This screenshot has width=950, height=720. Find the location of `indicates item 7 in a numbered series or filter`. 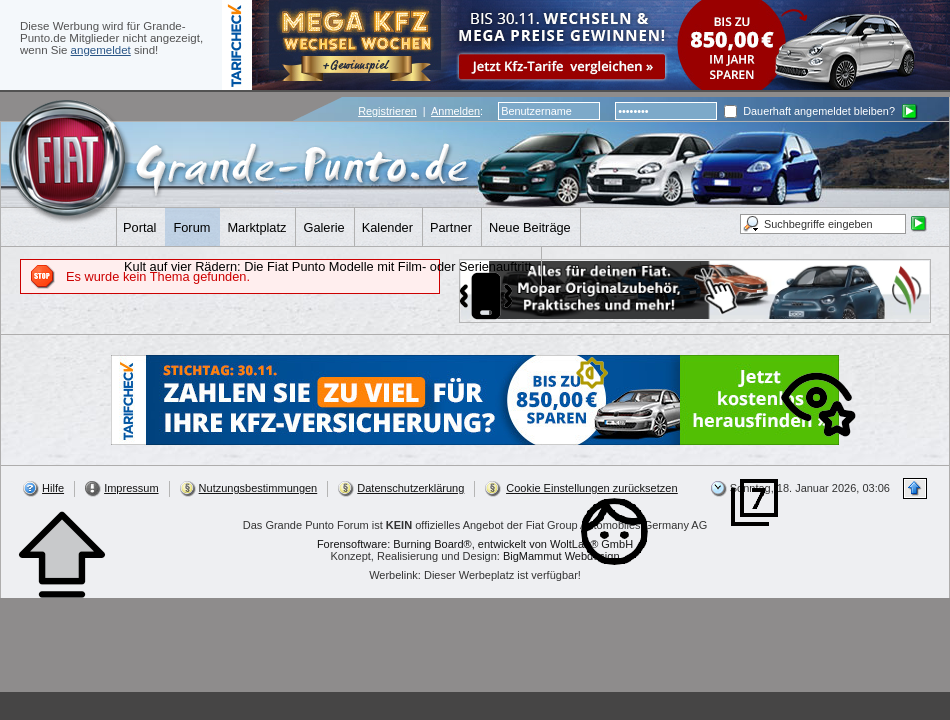

indicates item 7 in a numbered series or filter is located at coordinates (754, 502).